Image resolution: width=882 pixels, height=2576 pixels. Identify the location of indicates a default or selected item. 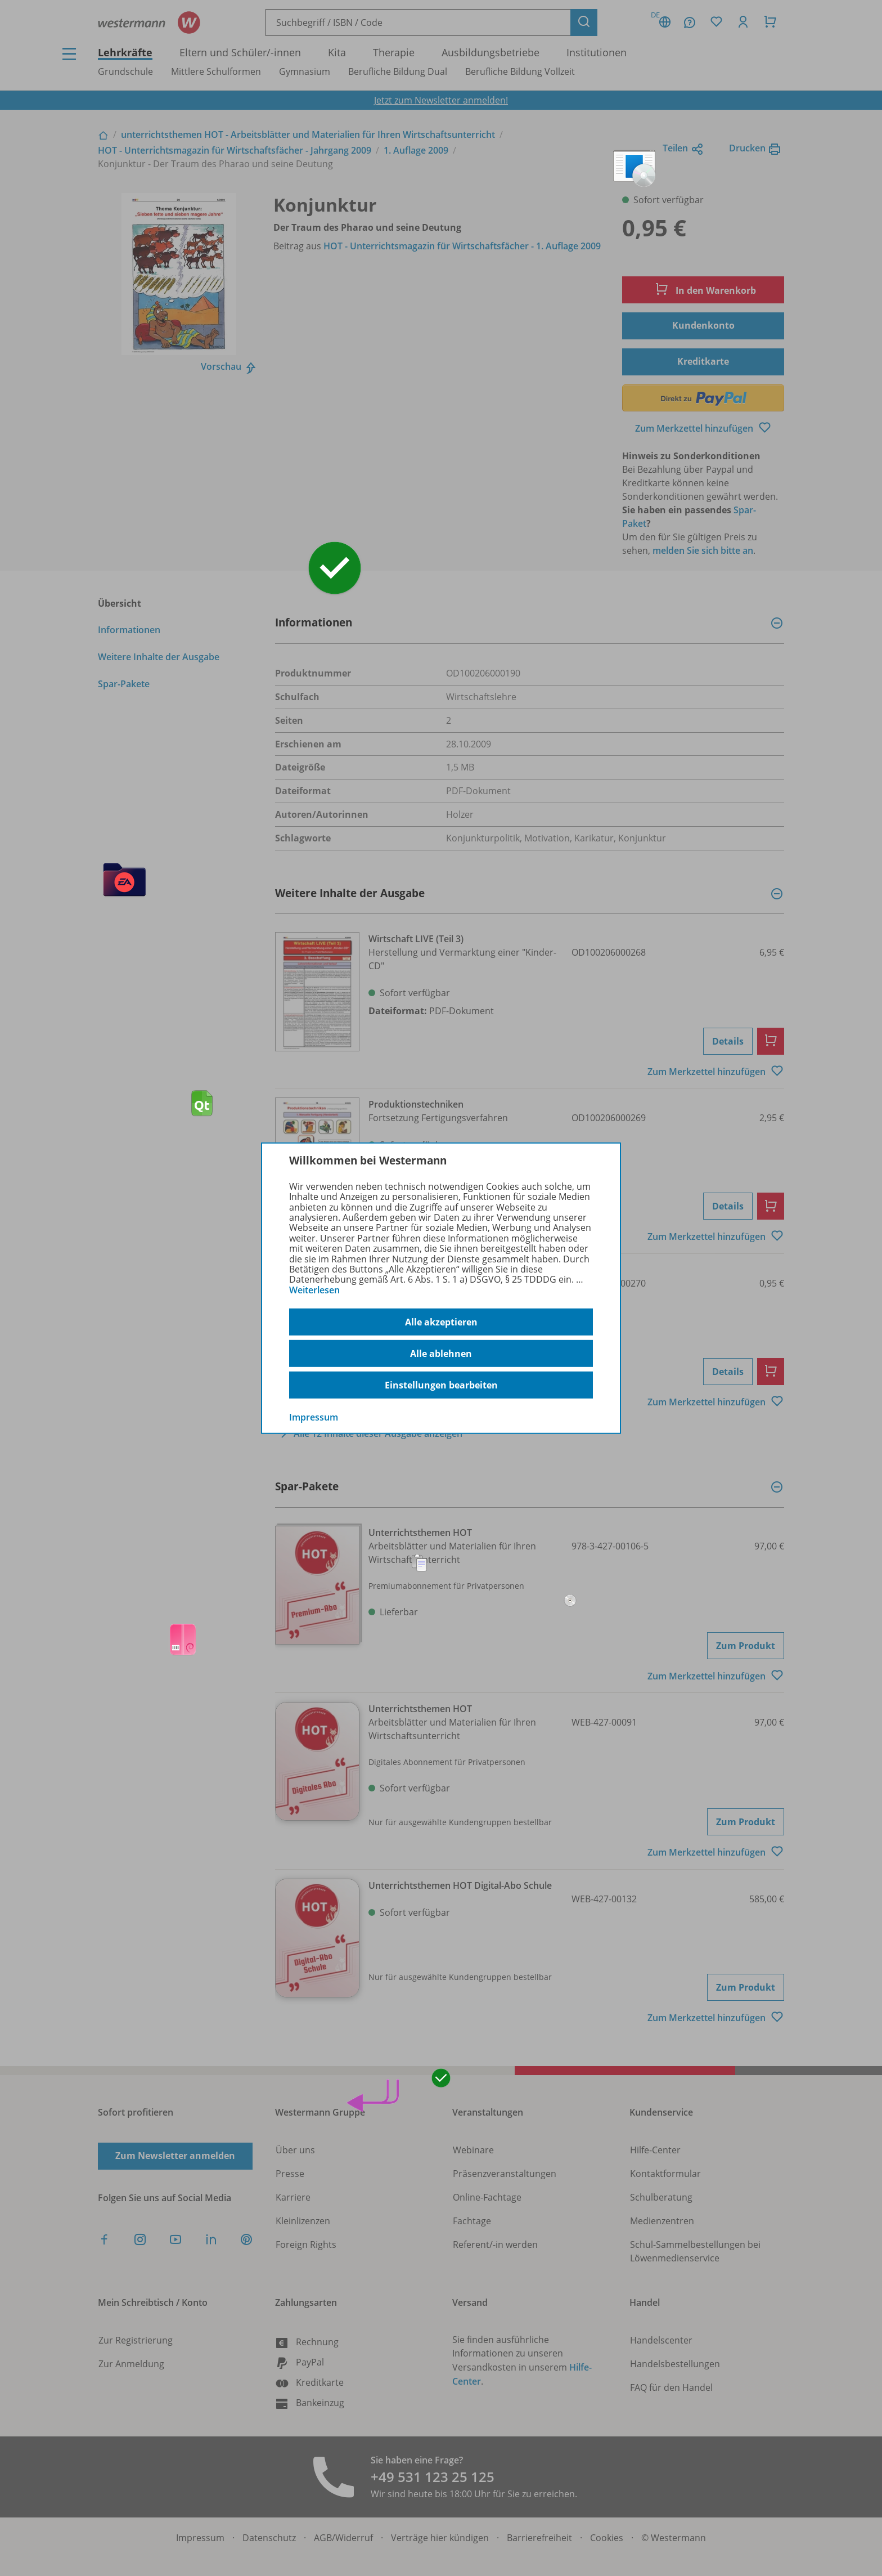
(441, 2078).